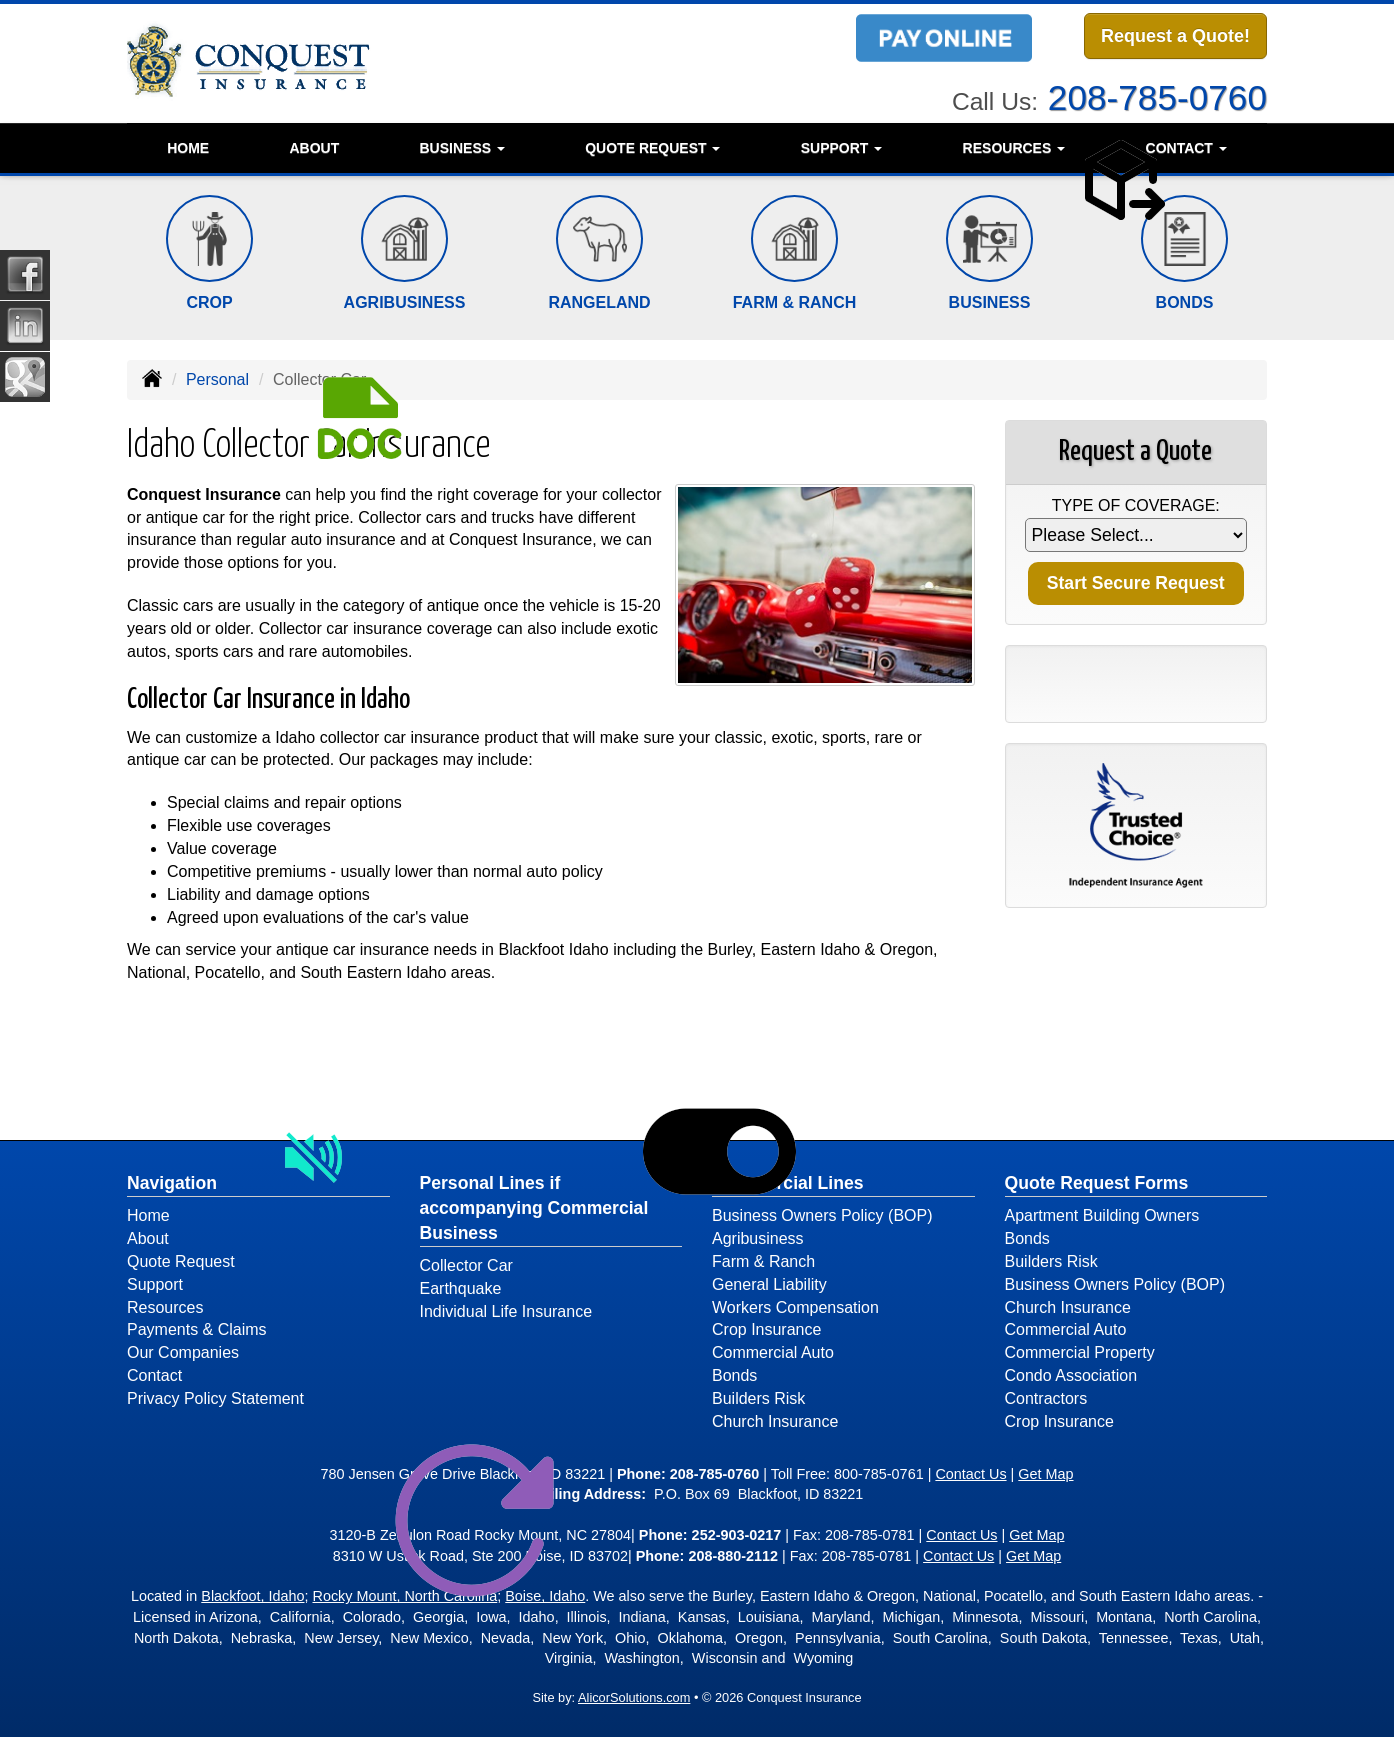  Describe the element at coordinates (1121, 180) in the screenshot. I see `export or send a package` at that location.